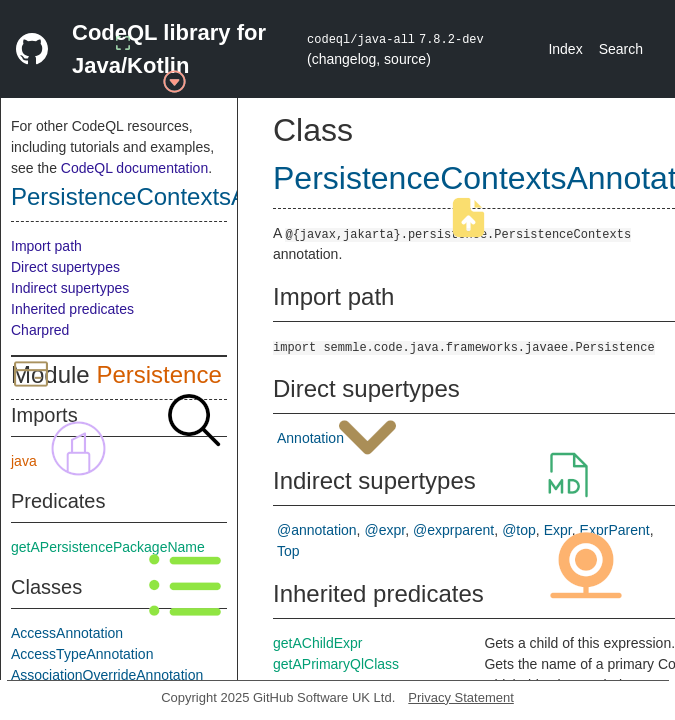  What do you see at coordinates (123, 43) in the screenshot?
I see `enter full screen mode` at bounding box center [123, 43].